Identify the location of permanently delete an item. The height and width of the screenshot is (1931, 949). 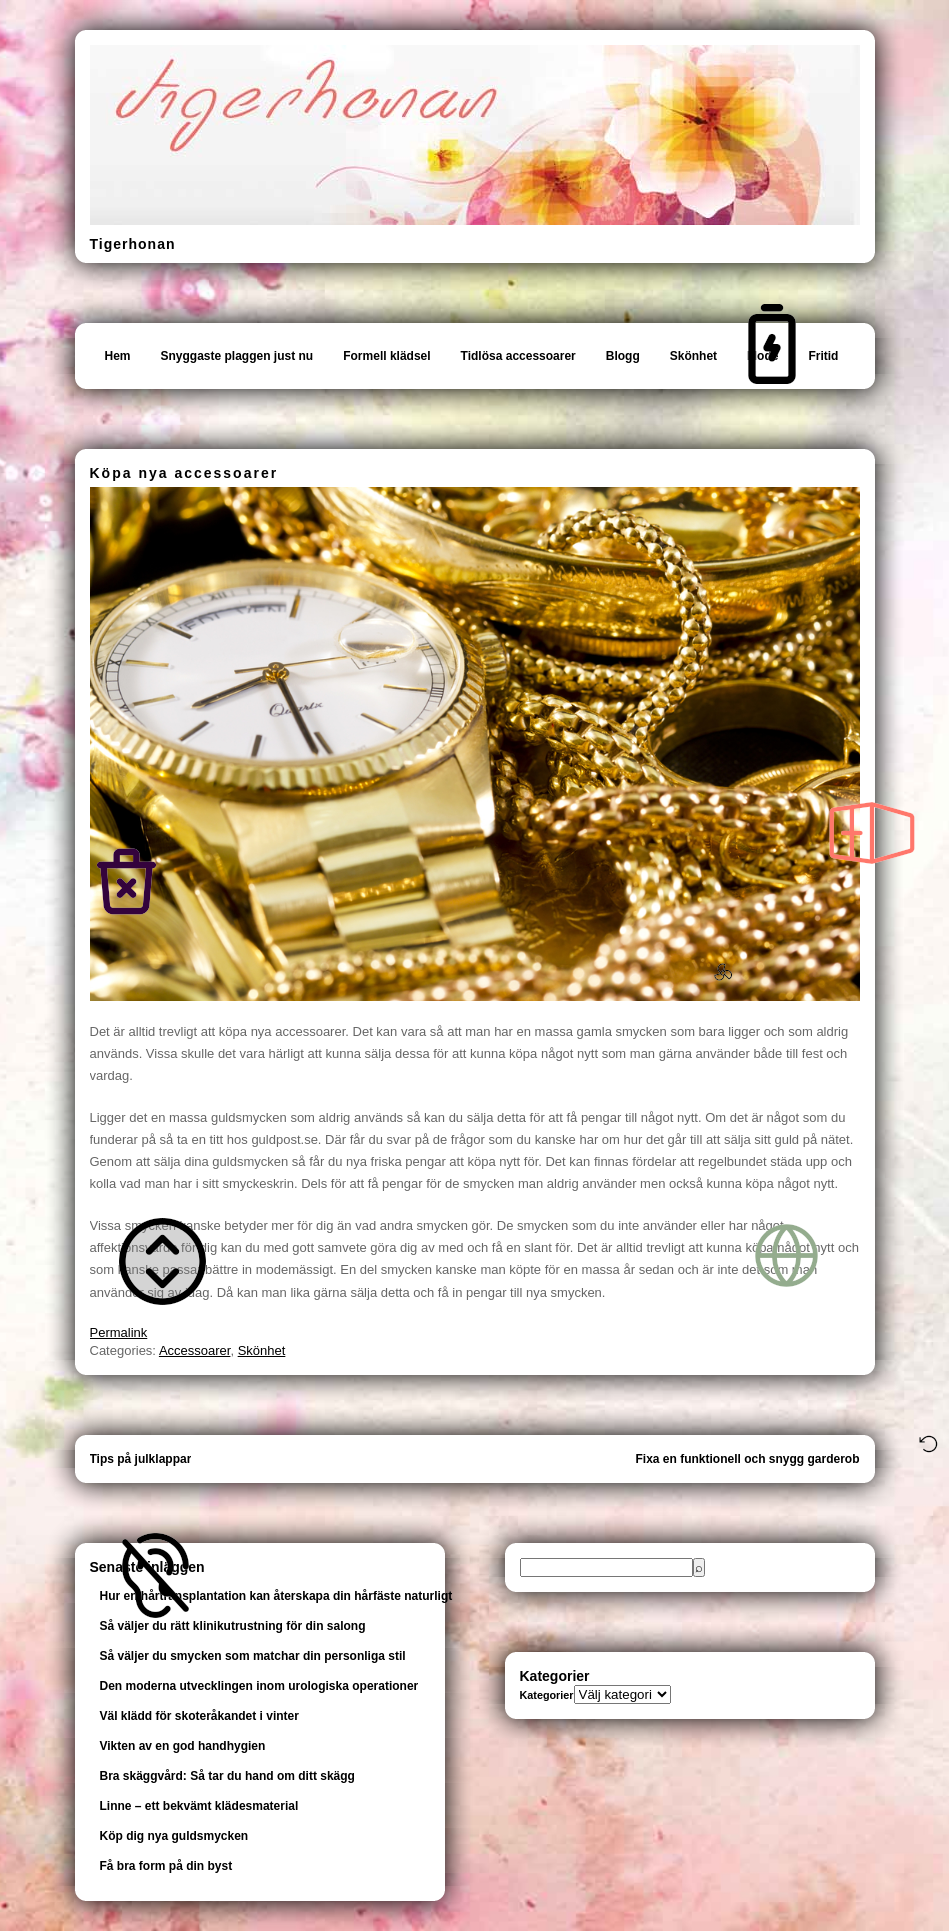
(126, 881).